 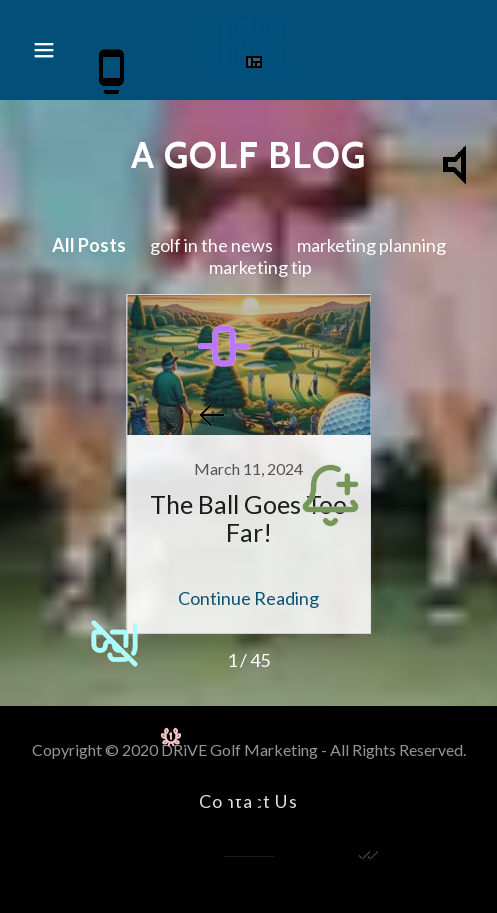 I want to click on dock your device to a charging station, so click(x=111, y=71).